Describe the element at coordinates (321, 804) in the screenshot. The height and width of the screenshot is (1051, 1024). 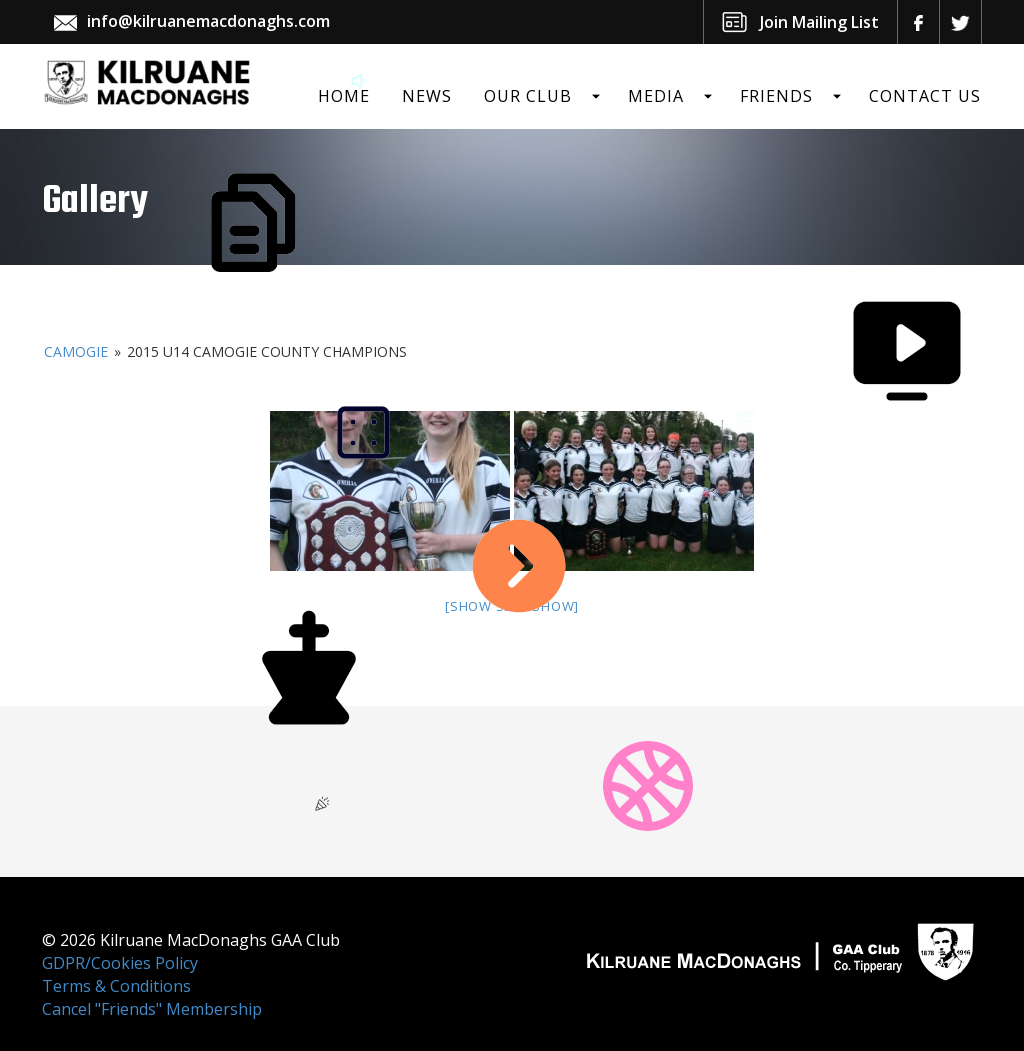
I see `celebrate a completed milestone or achievement` at that location.